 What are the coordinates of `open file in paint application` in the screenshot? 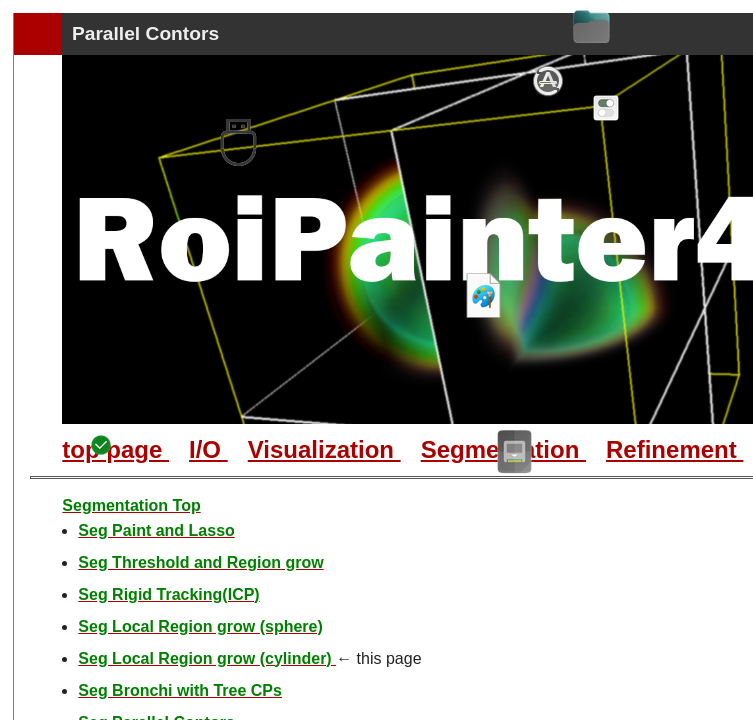 It's located at (483, 295).